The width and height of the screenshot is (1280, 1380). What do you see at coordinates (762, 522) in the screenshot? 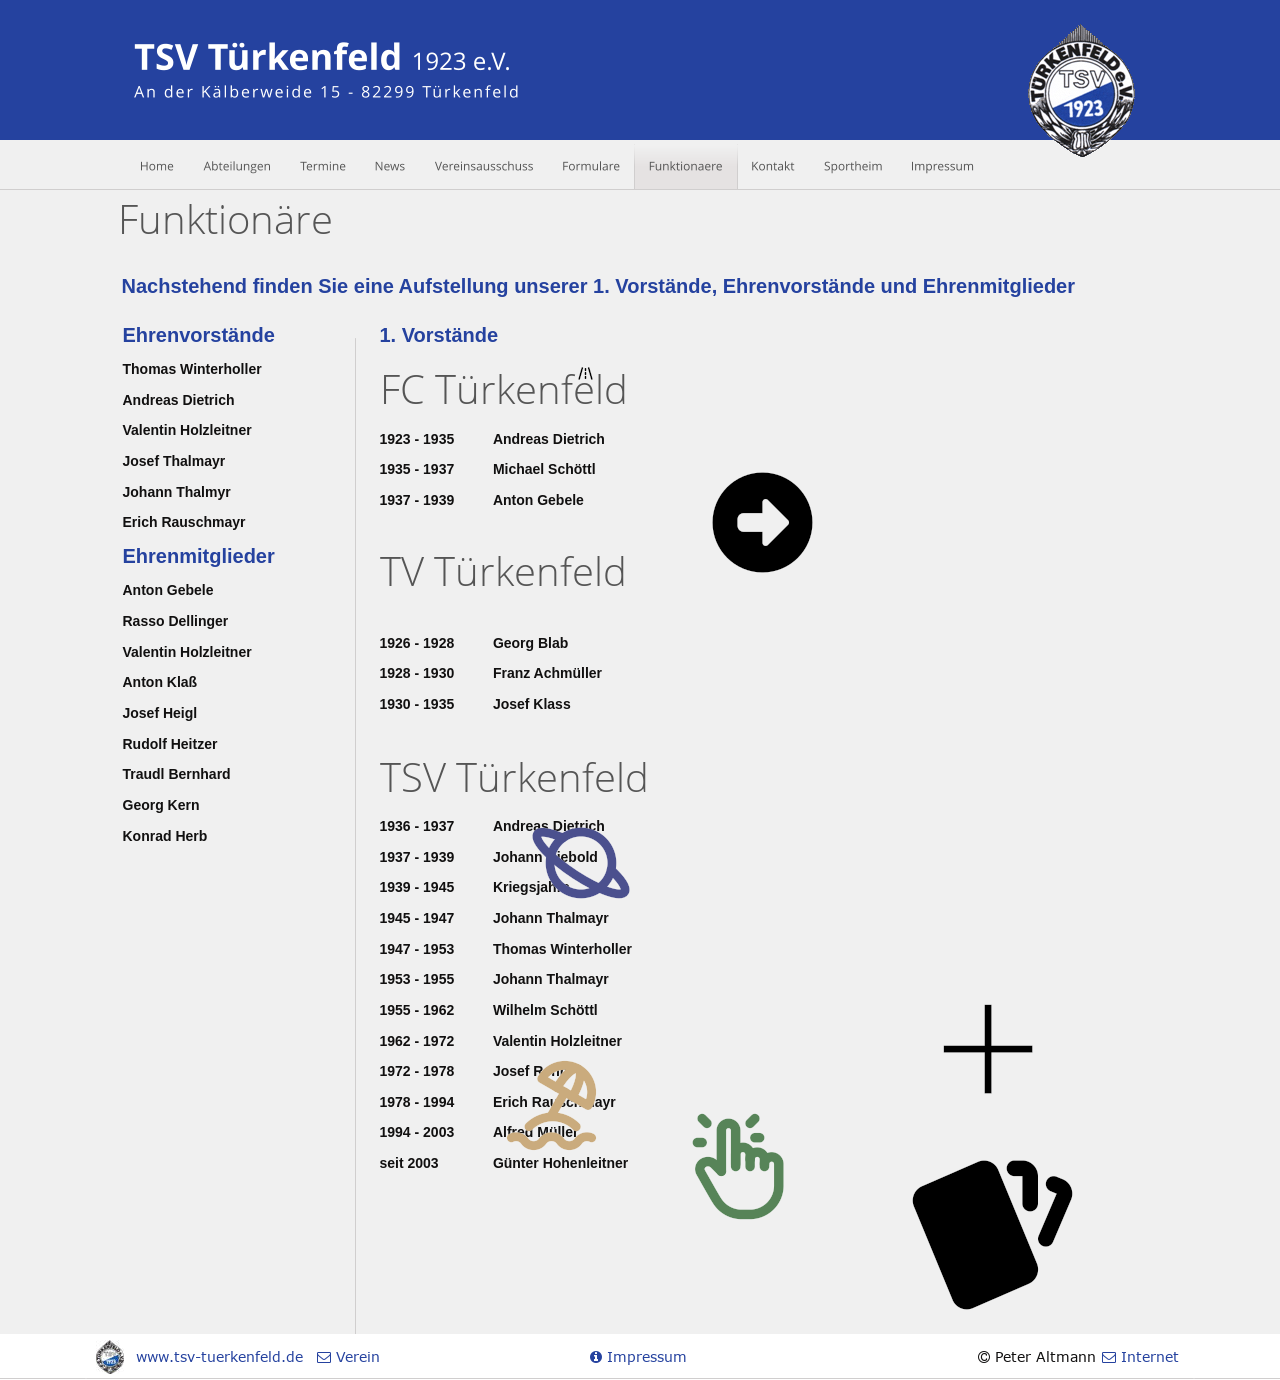
I see `go to next item or step` at bounding box center [762, 522].